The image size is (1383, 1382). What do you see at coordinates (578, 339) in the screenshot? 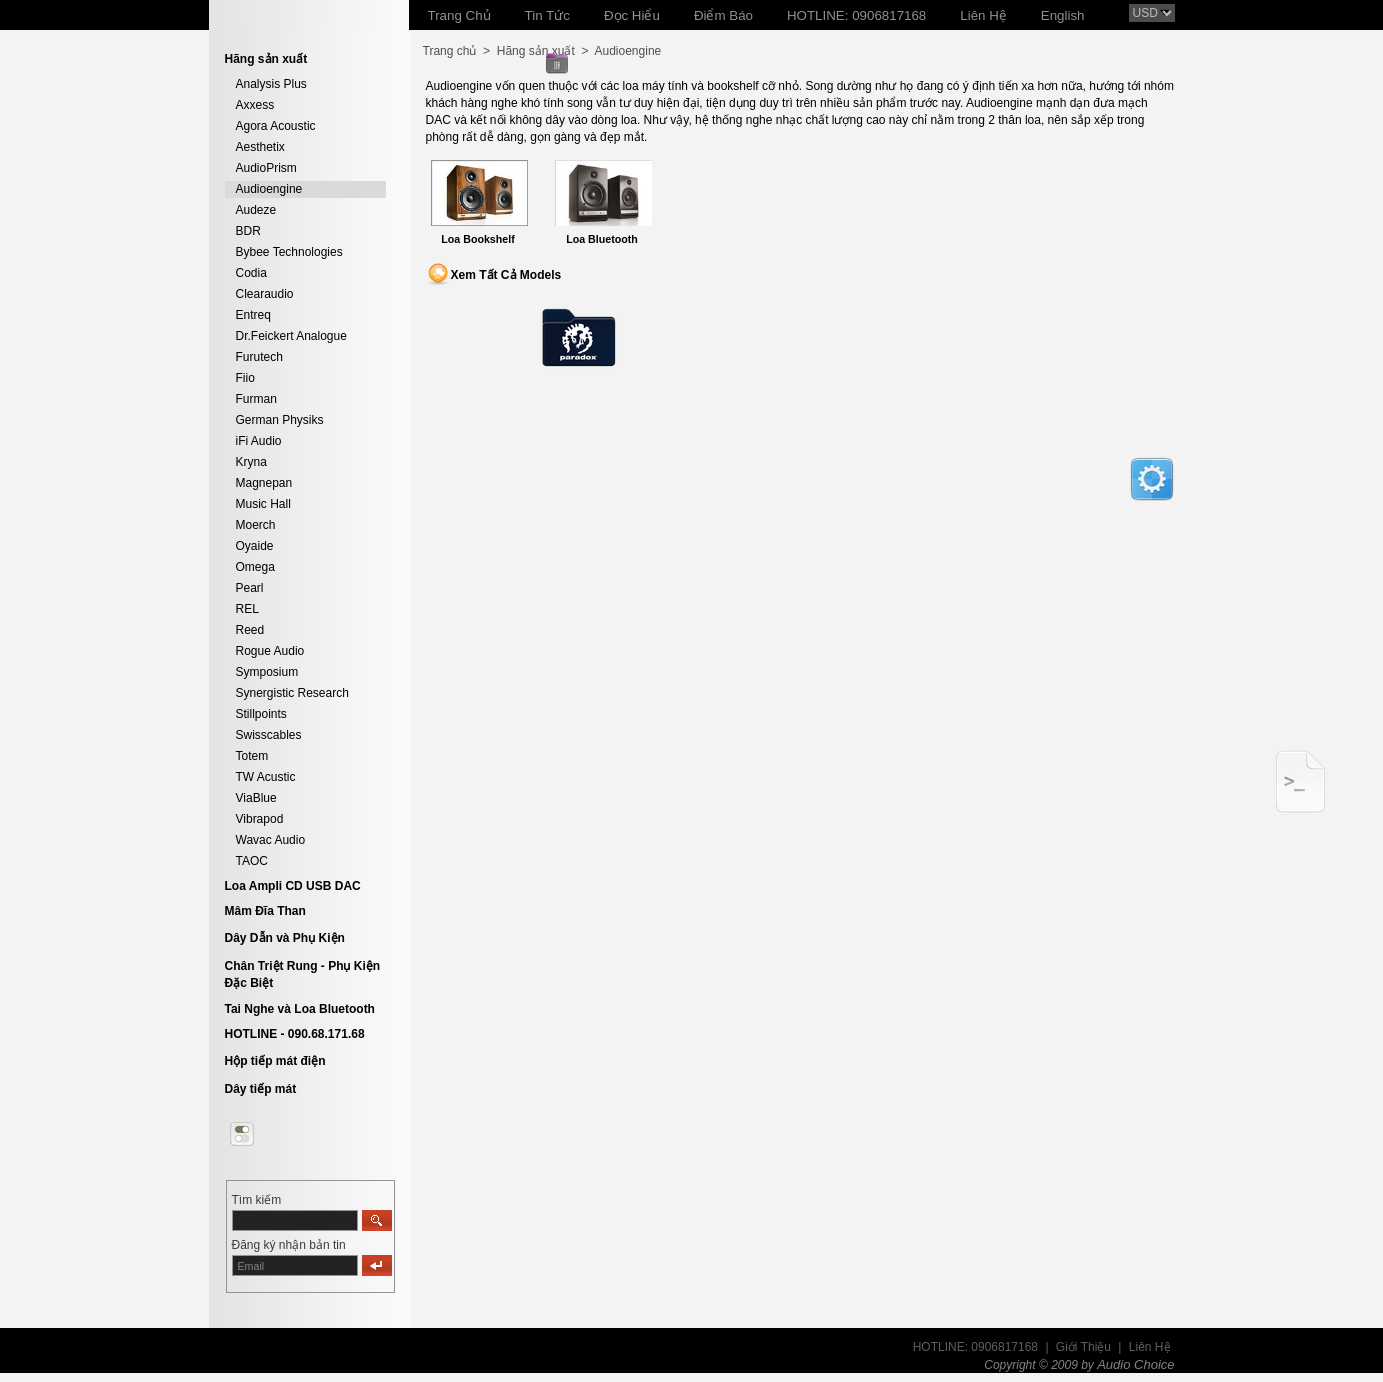
I see `open paradox interactive game files folder` at bounding box center [578, 339].